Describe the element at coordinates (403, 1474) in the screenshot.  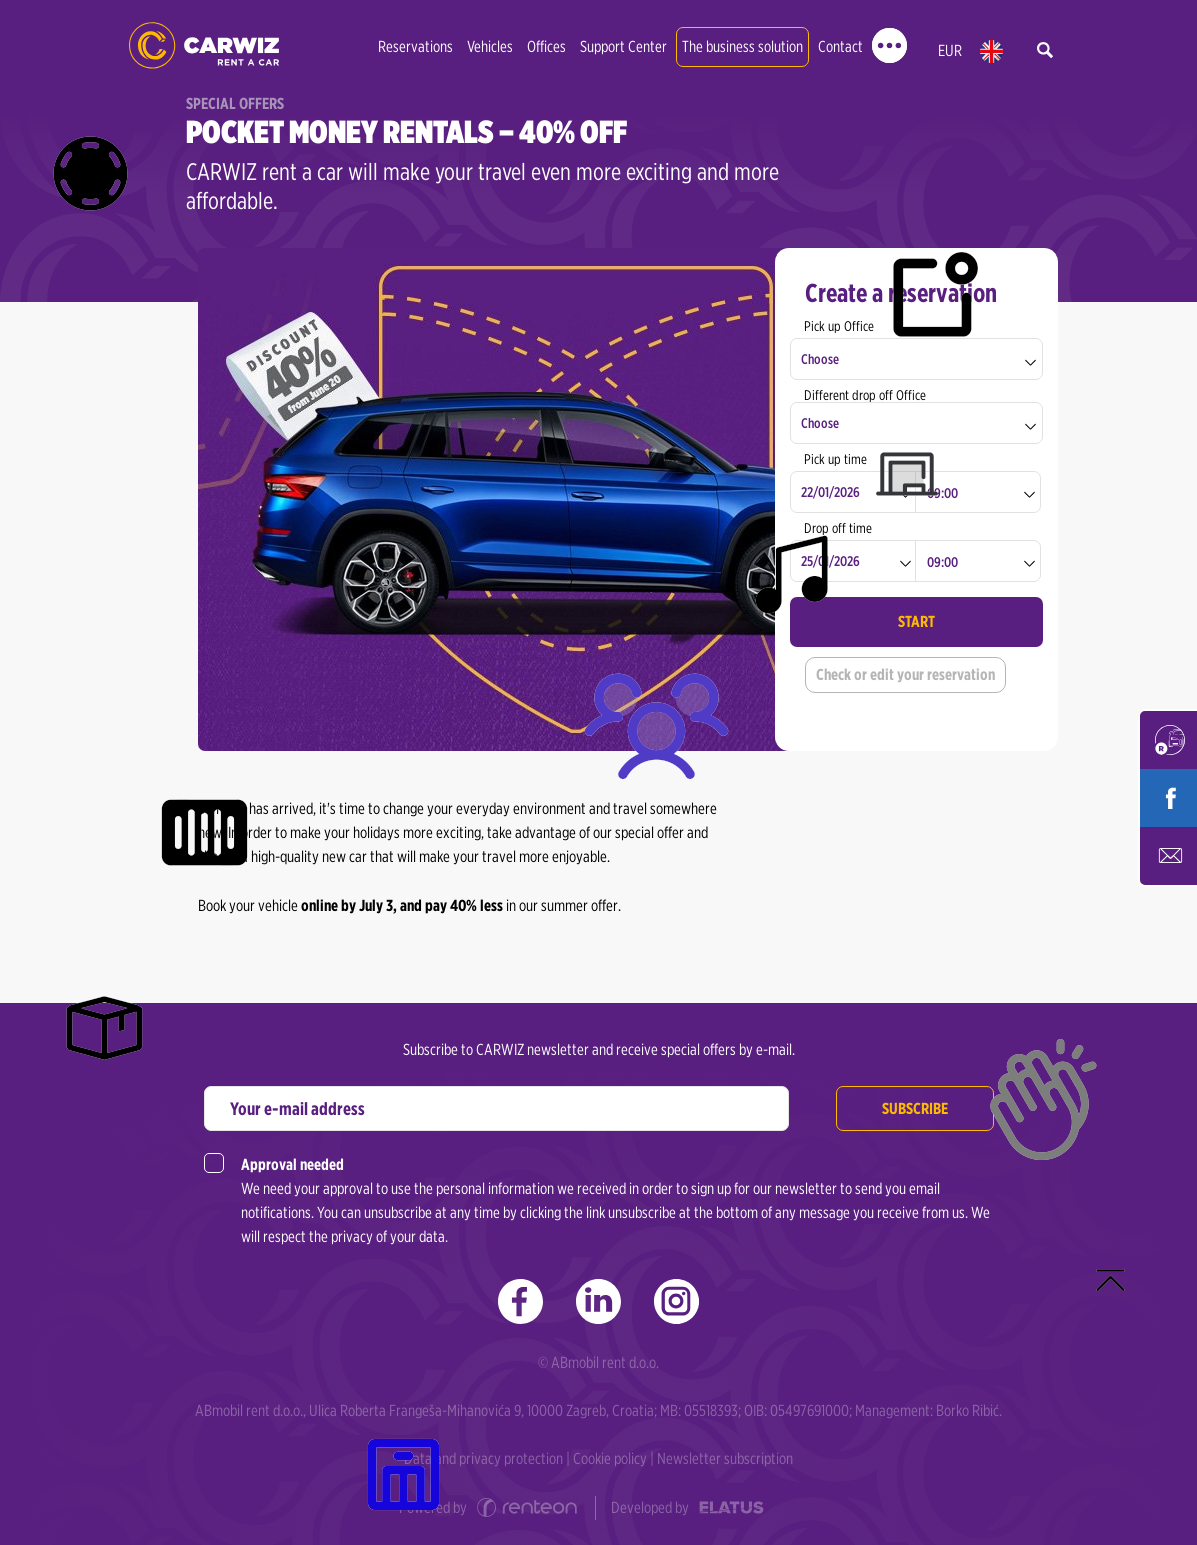
I see `indicates elevator access or location` at that location.